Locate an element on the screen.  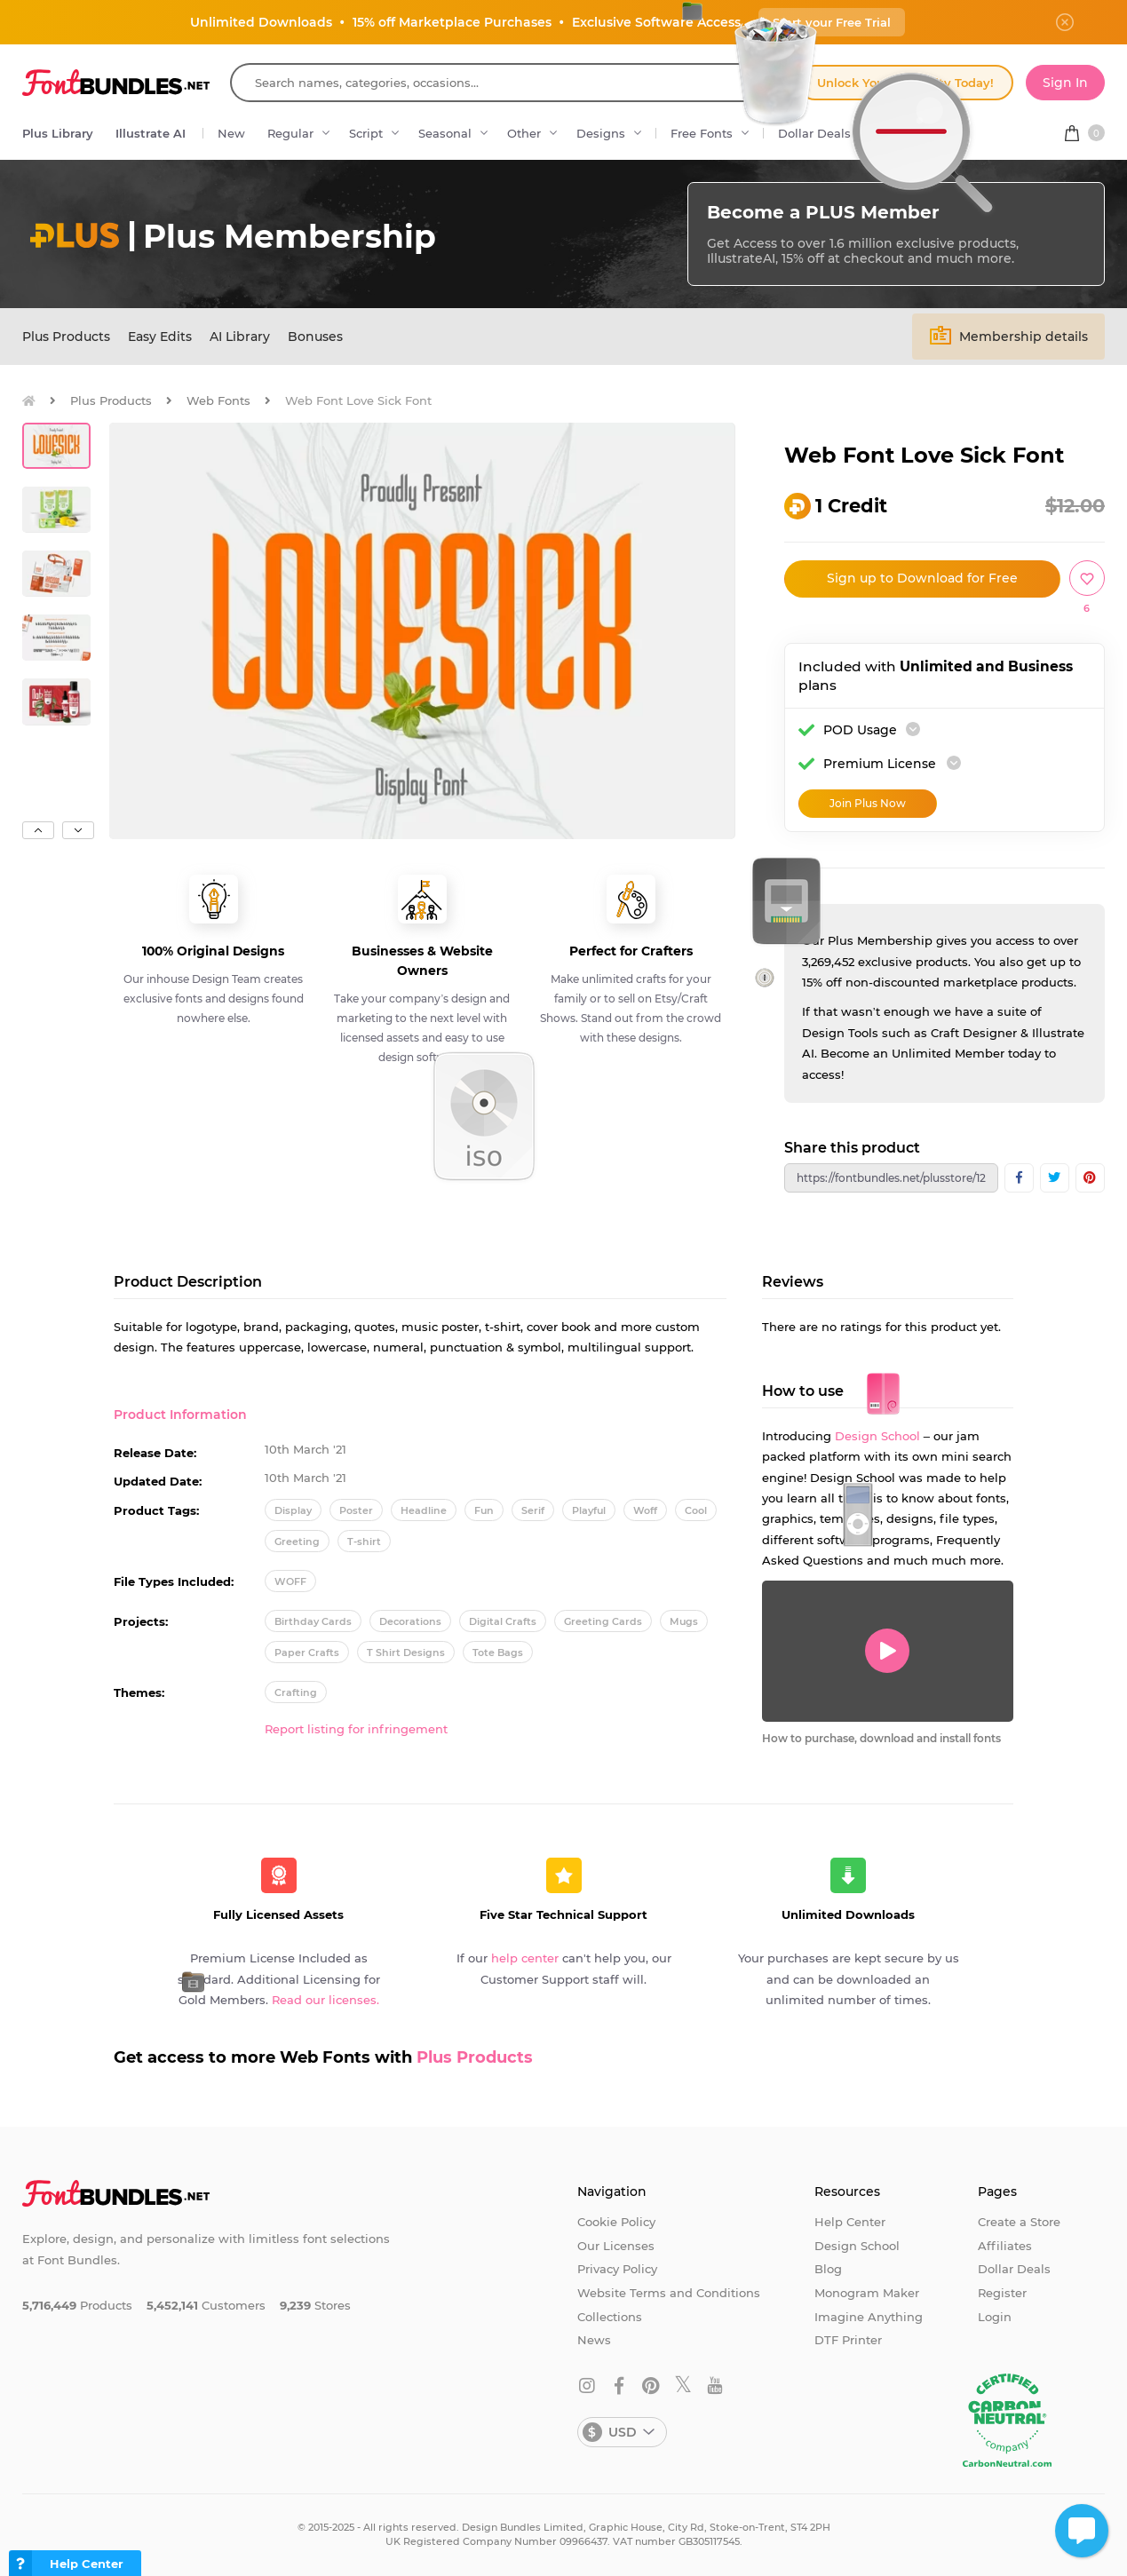
a debian software package file ready for installation is located at coordinates (883, 1393).